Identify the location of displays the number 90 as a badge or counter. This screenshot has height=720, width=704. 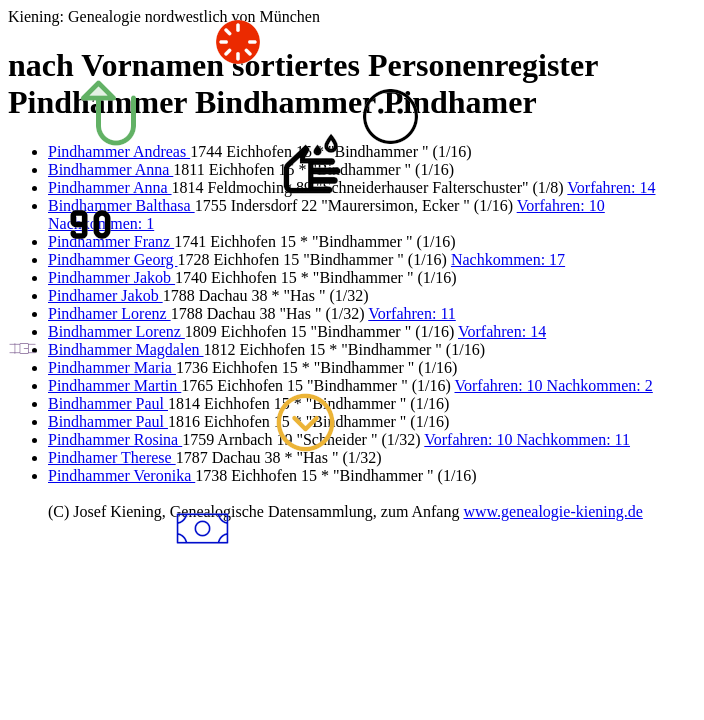
(90, 224).